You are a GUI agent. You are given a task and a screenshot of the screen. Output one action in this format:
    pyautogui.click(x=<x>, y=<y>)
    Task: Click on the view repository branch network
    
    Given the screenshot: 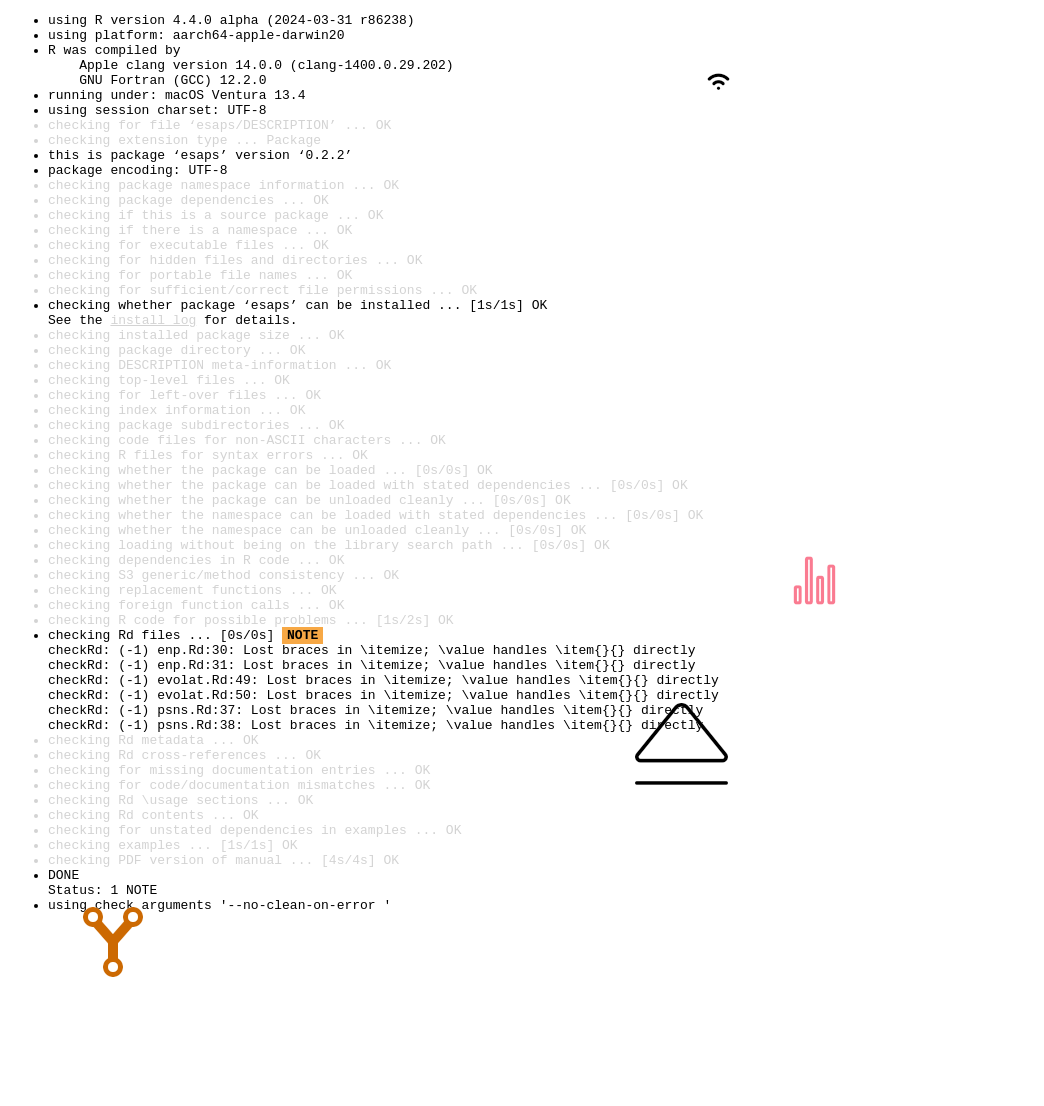 What is the action you would take?
    pyautogui.click(x=113, y=942)
    